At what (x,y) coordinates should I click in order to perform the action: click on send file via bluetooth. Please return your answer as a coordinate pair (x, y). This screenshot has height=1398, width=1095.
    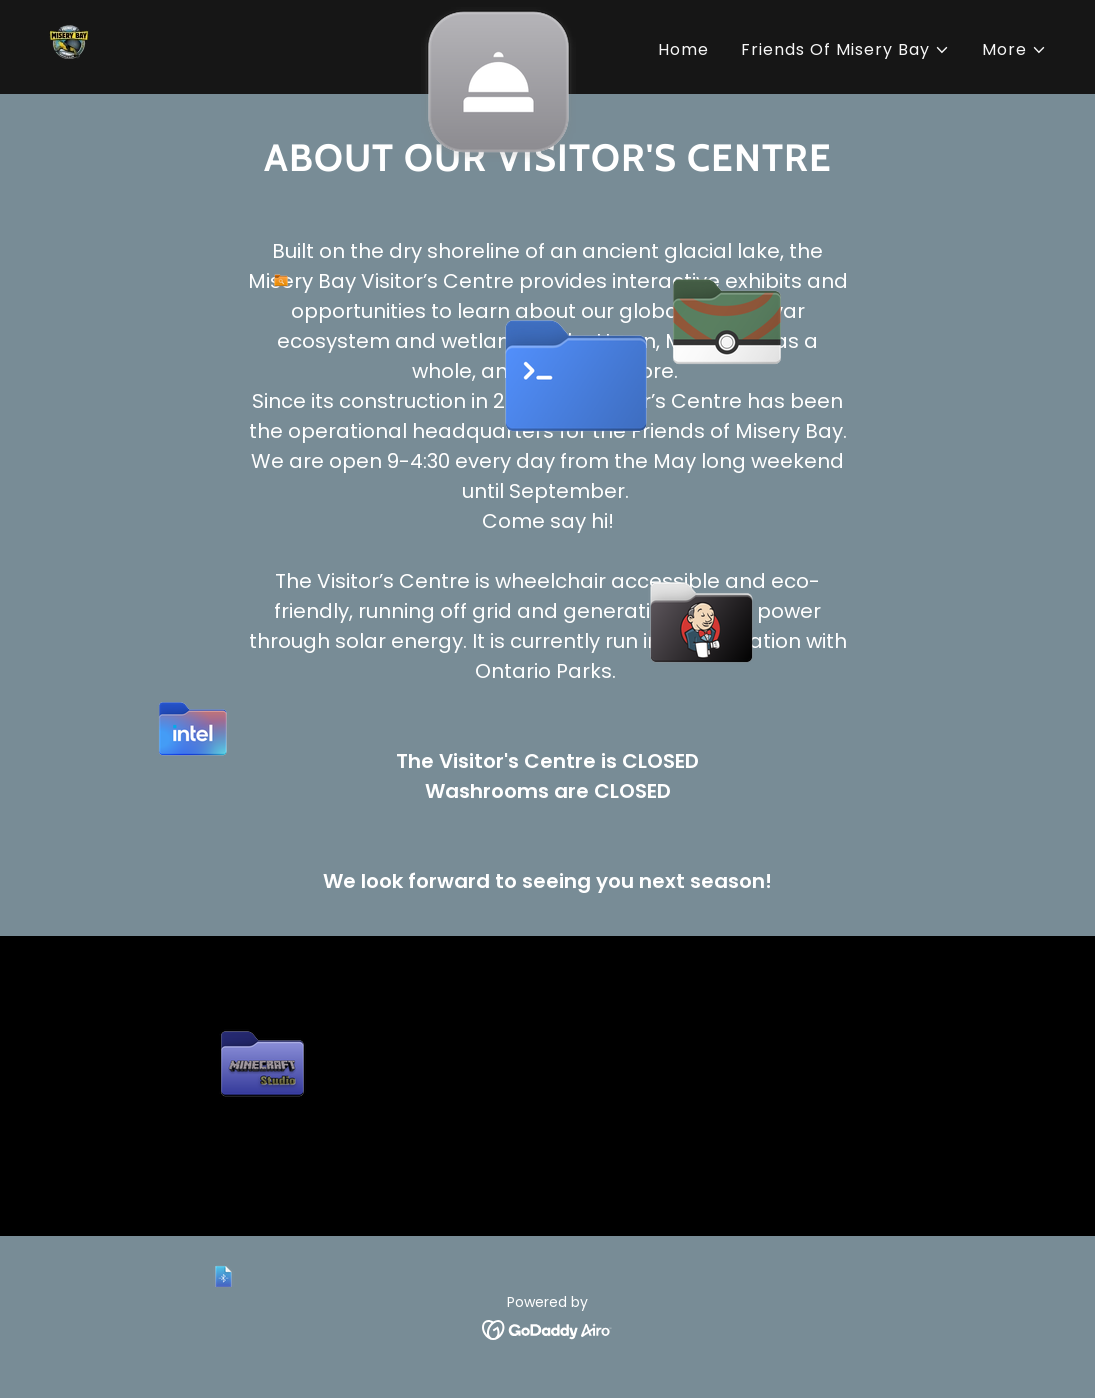
    Looking at the image, I should click on (223, 1276).